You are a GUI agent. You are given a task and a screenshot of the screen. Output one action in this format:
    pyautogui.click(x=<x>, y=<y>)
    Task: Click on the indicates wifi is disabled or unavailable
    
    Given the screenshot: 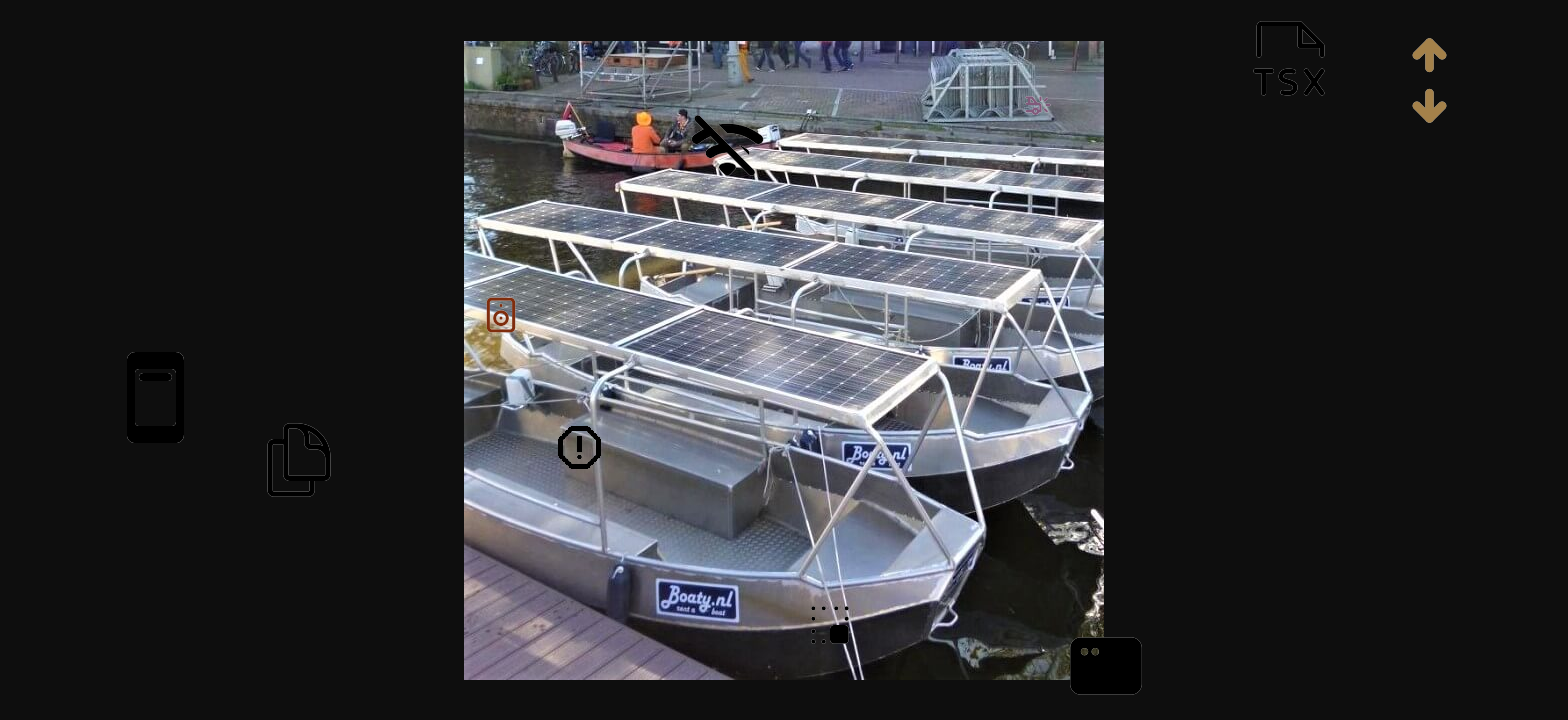 What is the action you would take?
    pyautogui.click(x=727, y=149)
    